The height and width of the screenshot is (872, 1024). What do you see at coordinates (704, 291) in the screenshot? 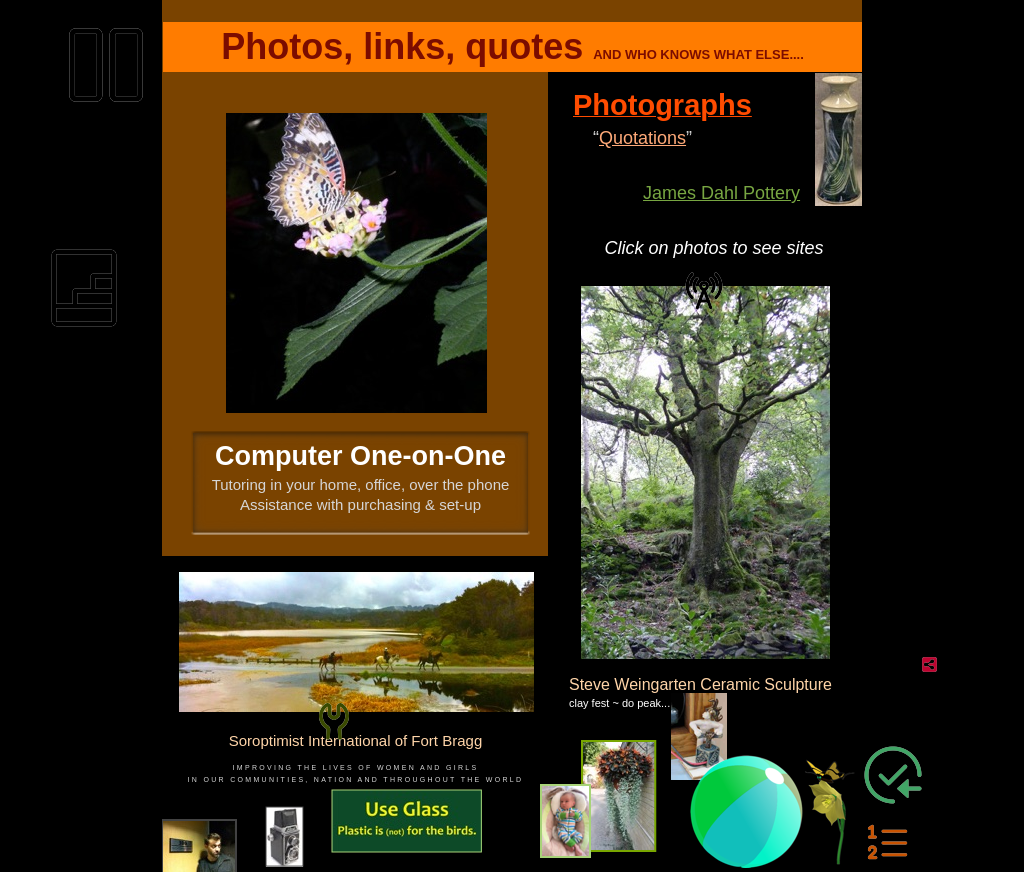
I see `broadcast or transmission status` at bounding box center [704, 291].